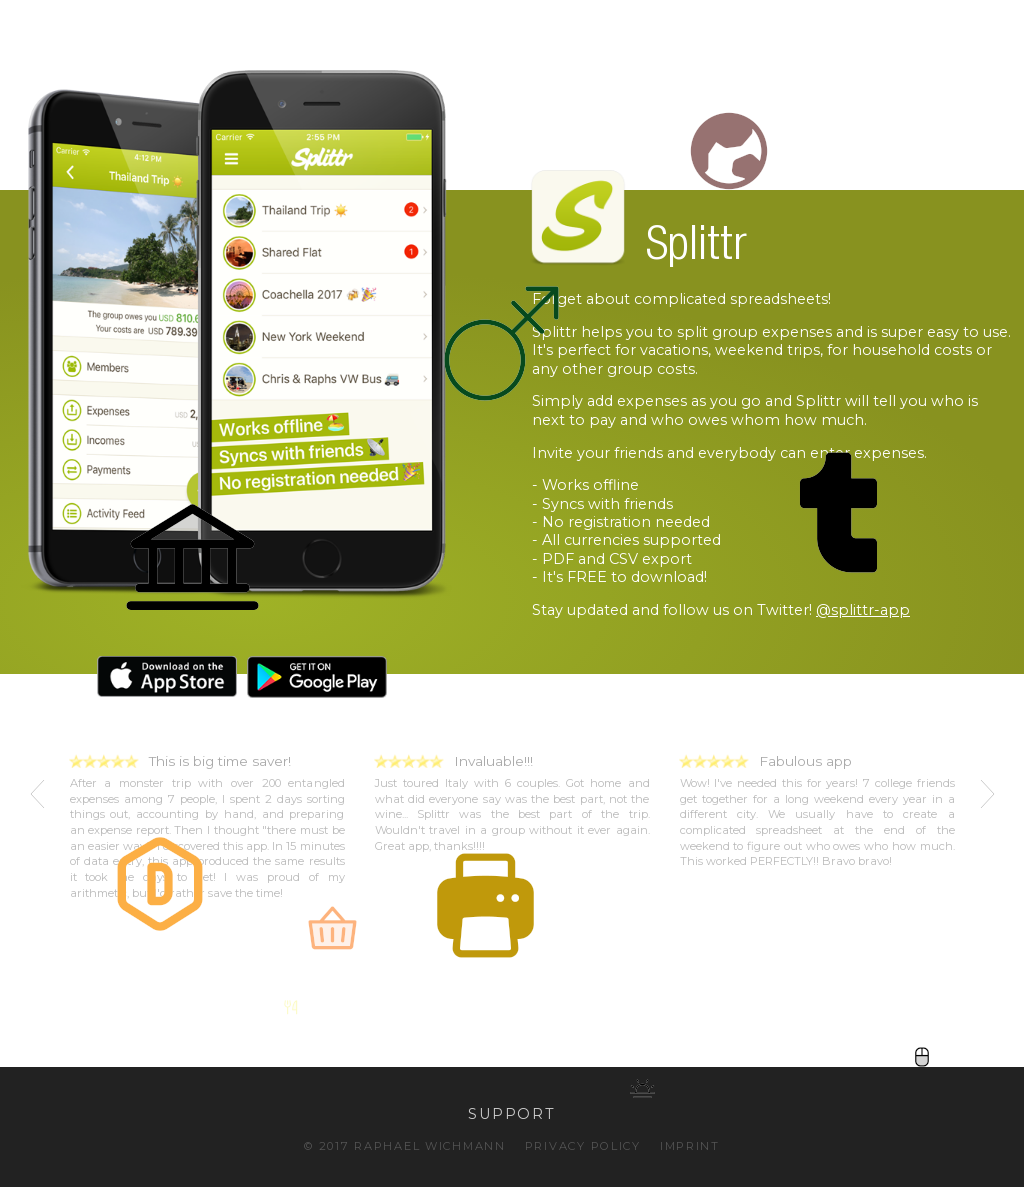 The height and width of the screenshot is (1187, 1024). I want to click on mouse input device indicator, so click(922, 1057).